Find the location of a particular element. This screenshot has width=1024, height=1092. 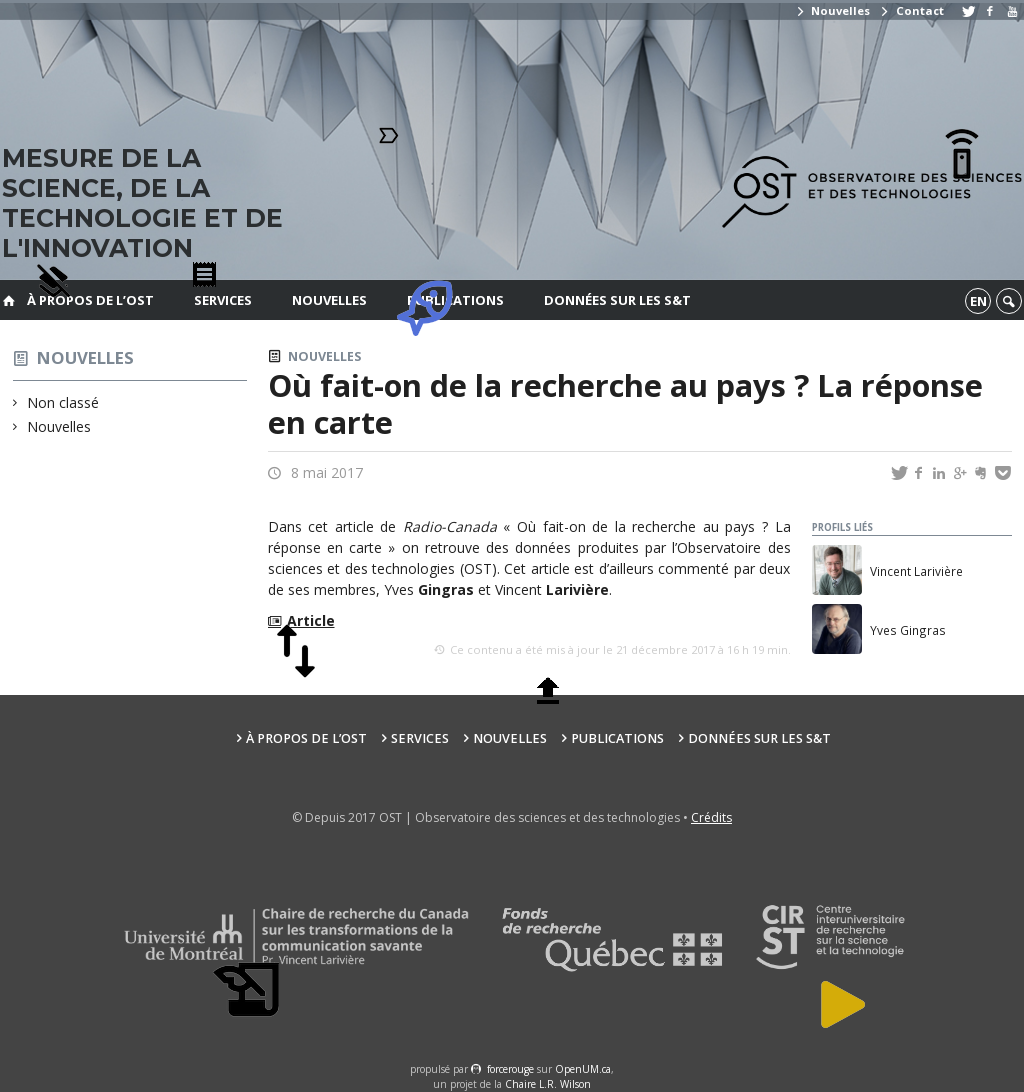

play media or video content is located at coordinates (841, 1004).